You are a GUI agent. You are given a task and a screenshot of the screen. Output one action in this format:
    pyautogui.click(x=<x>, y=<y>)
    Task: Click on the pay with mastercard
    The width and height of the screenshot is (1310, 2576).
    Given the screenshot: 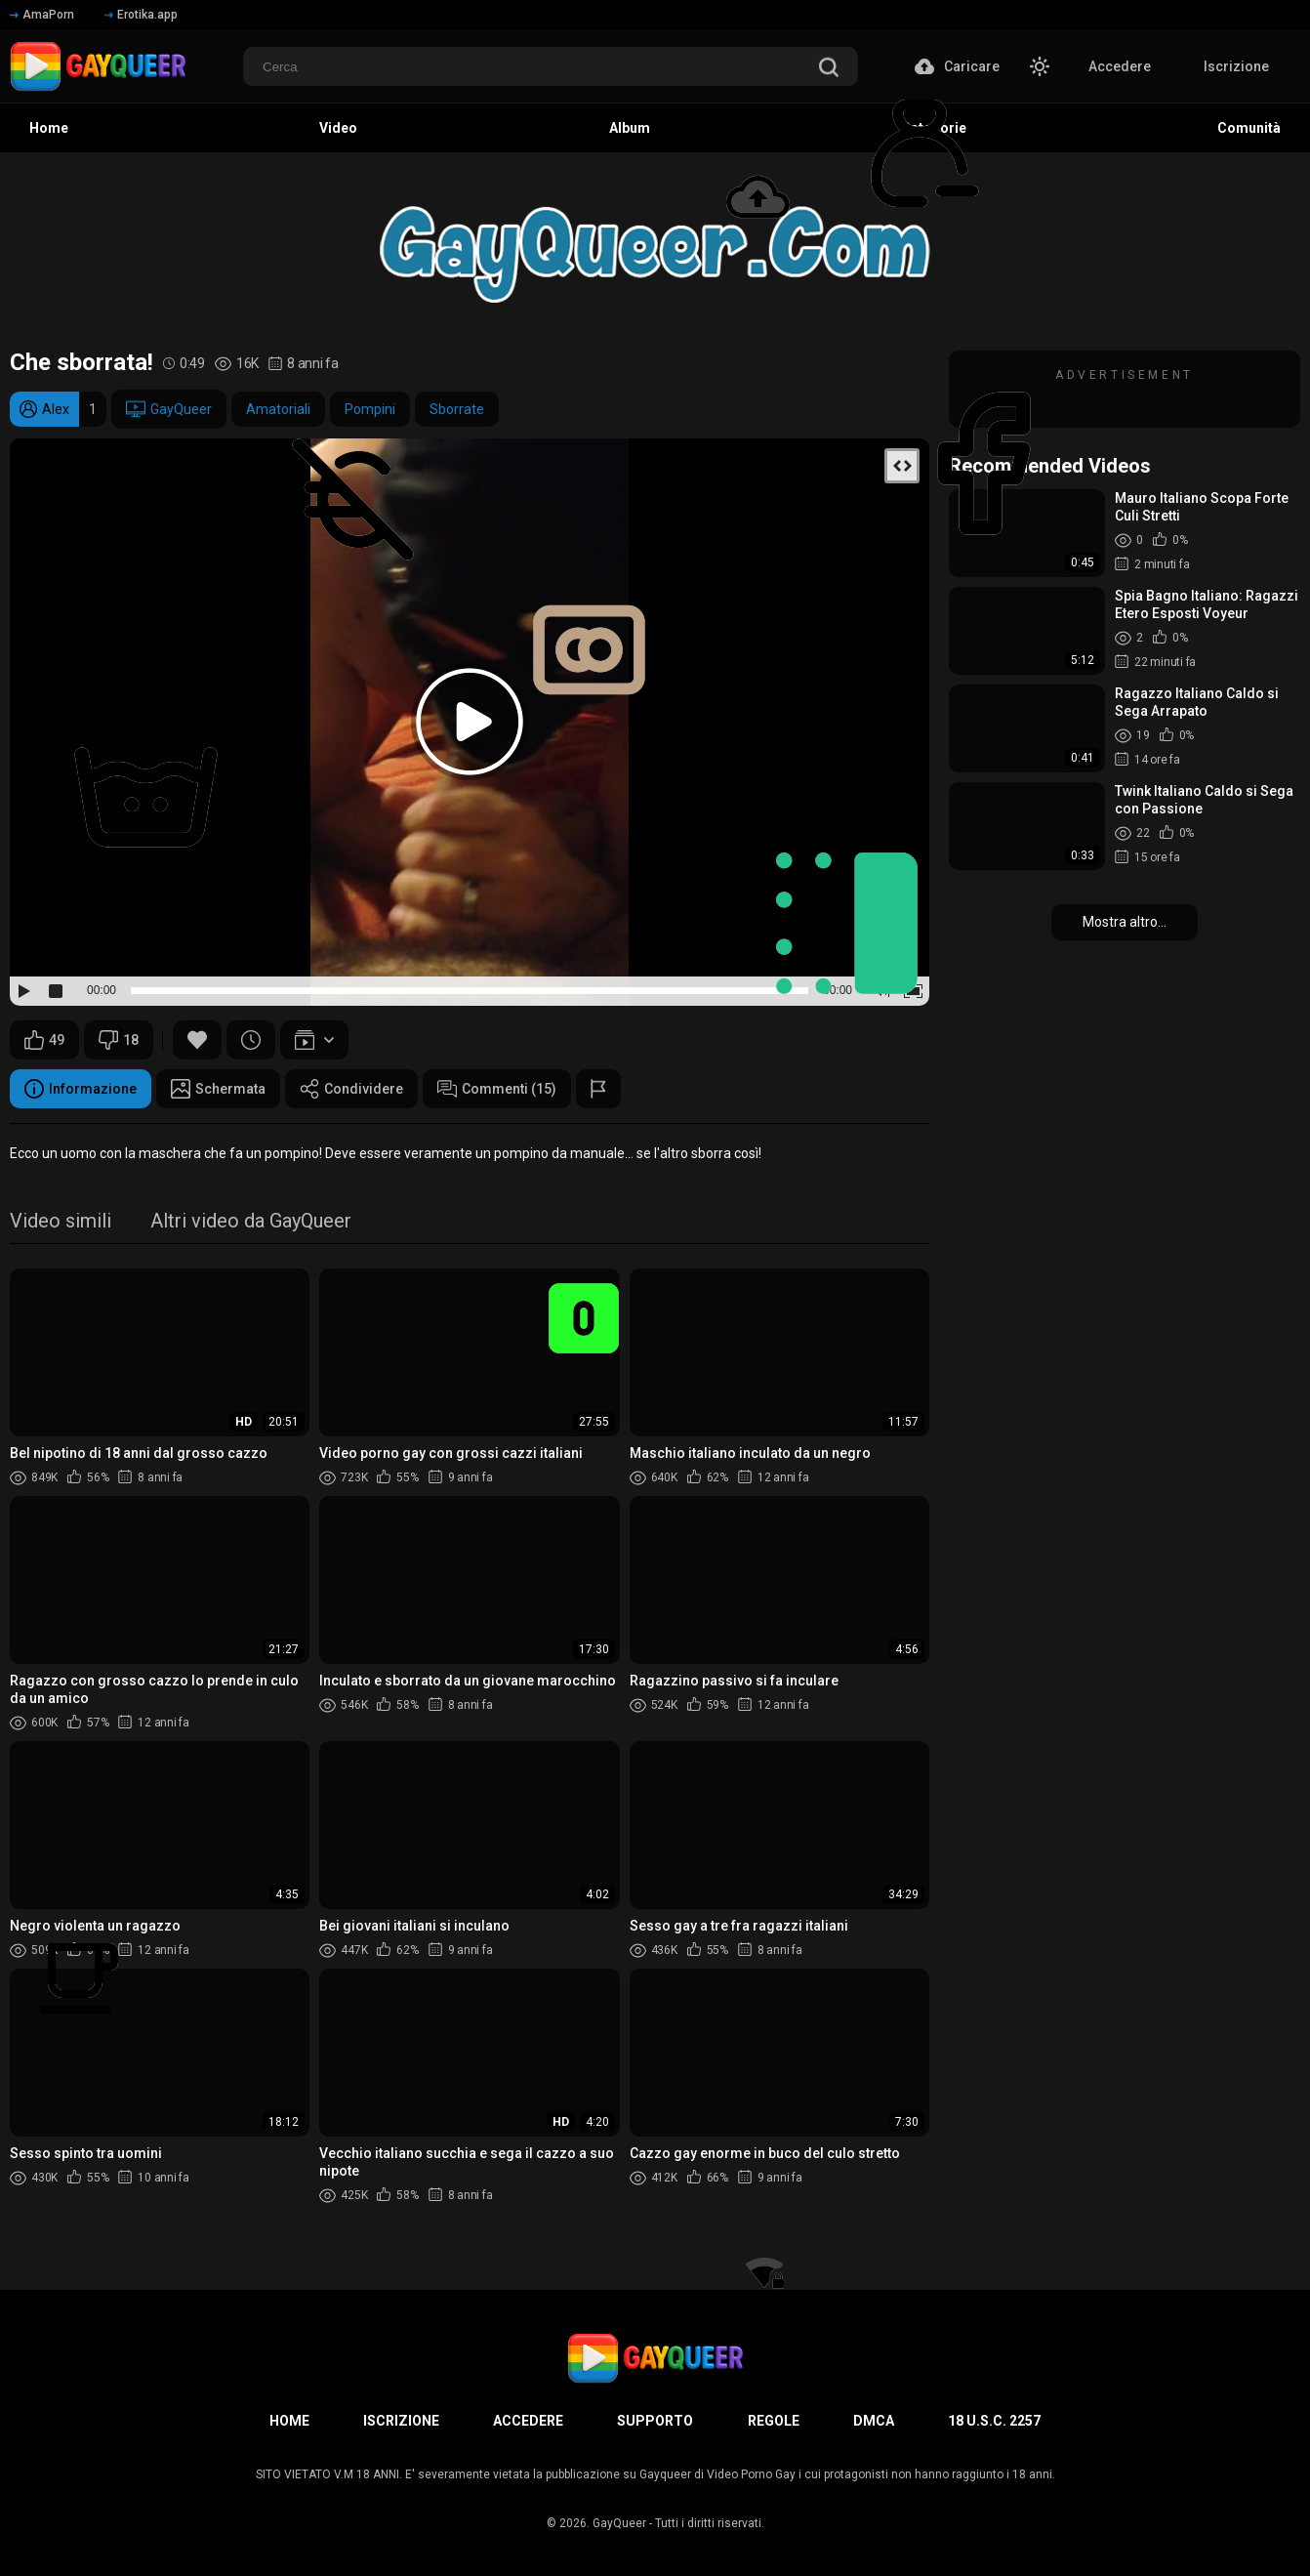 What is the action you would take?
    pyautogui.click(x=589, y=649)
    